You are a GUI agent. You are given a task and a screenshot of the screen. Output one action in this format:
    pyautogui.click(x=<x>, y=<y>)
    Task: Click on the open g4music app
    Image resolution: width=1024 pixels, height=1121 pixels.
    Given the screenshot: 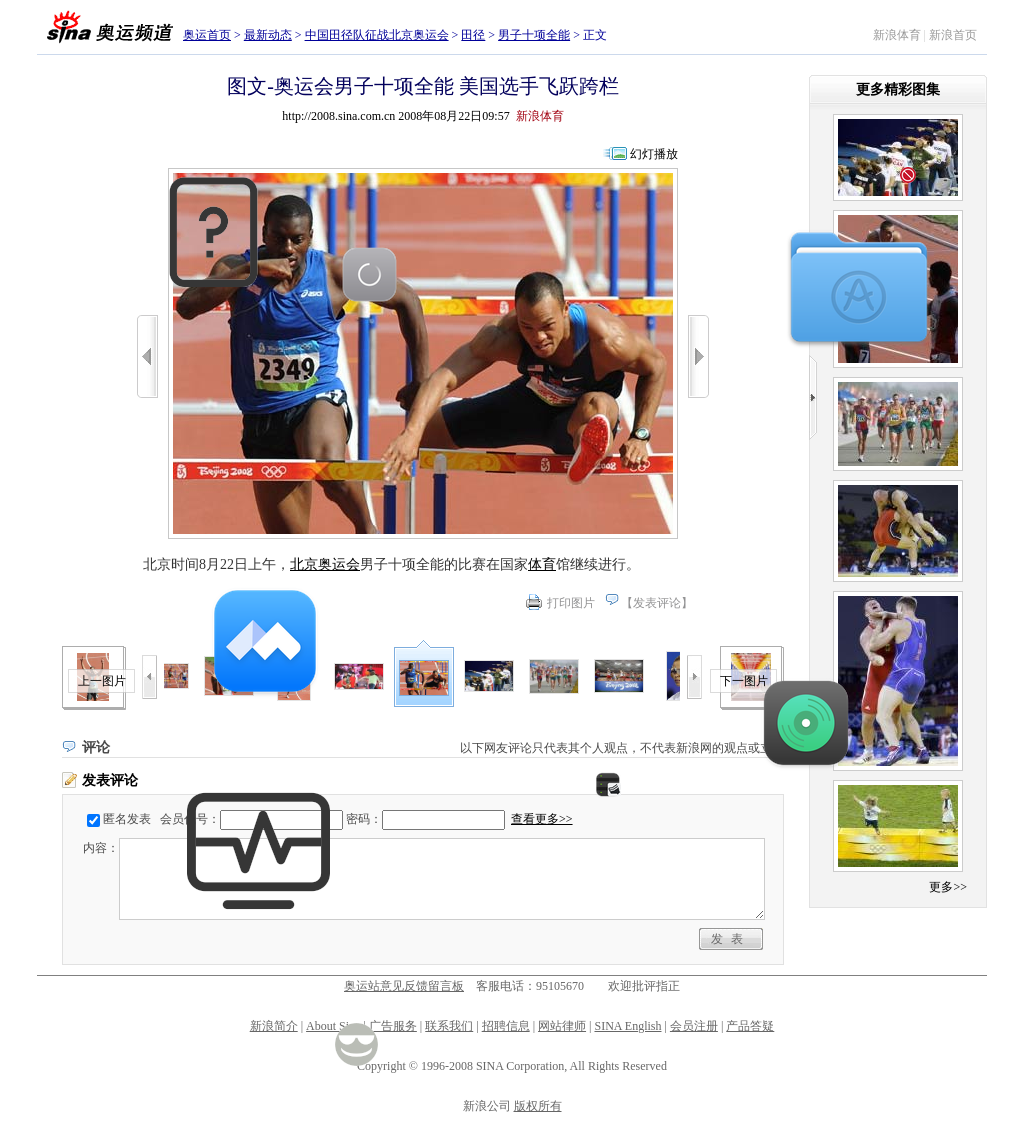 What is the action you would take?
    pyautogui.click(x=806, y=723)
    